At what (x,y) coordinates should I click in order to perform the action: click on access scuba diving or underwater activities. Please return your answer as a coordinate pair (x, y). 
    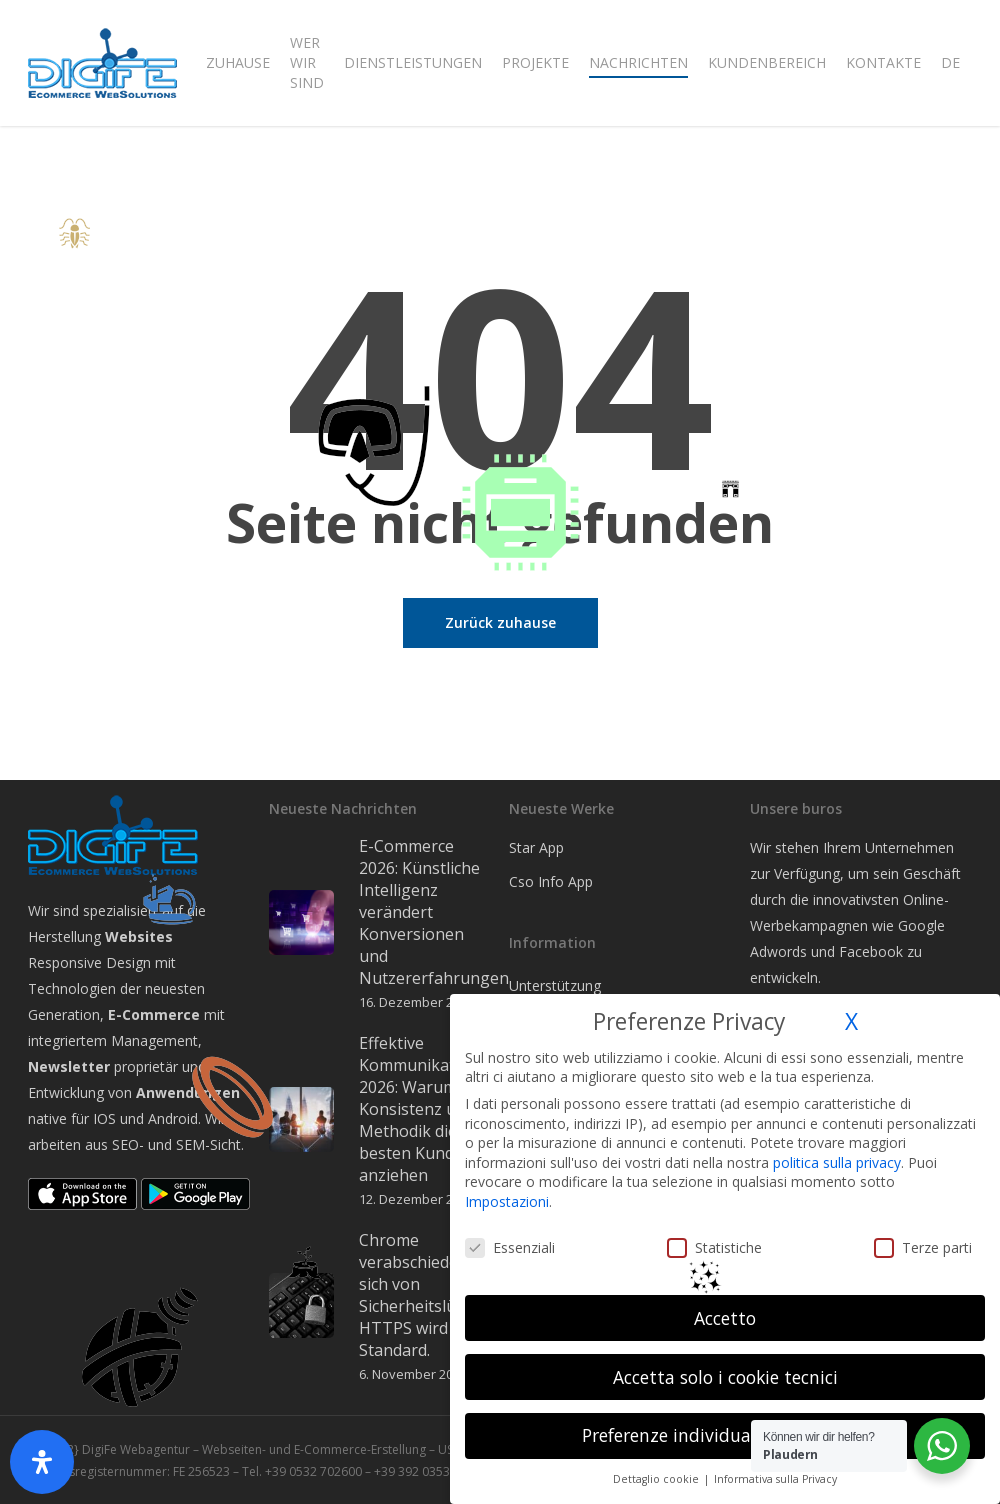
    Looking at the image, I should click on (374, 446).